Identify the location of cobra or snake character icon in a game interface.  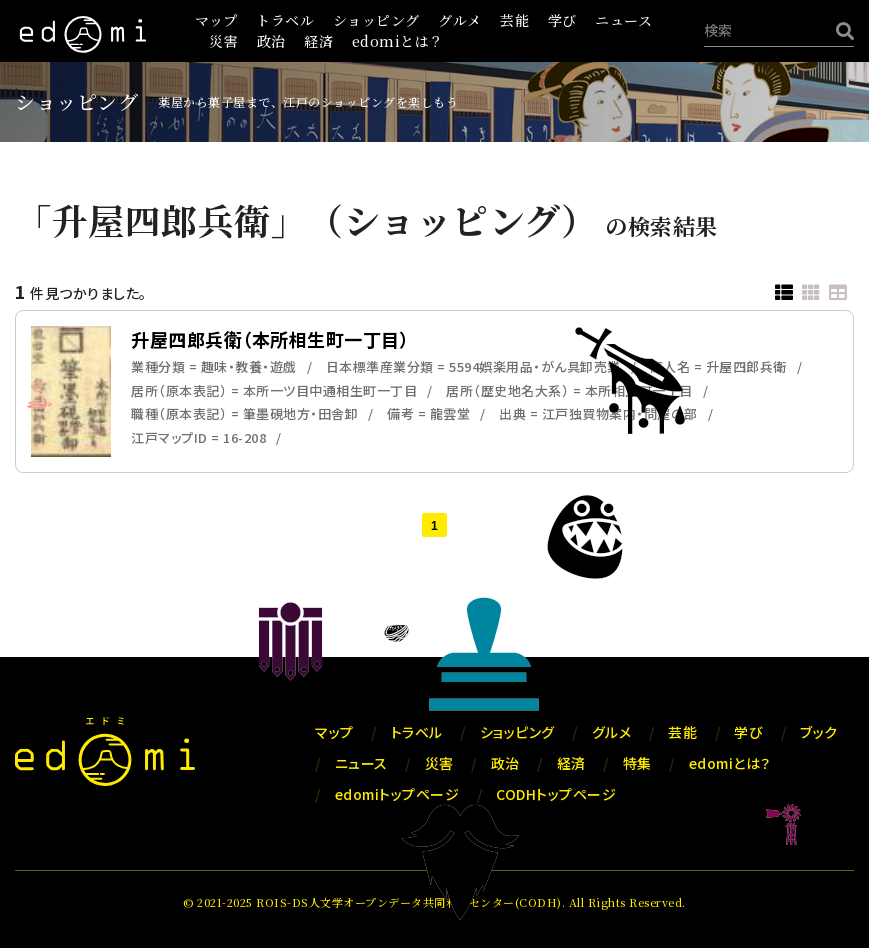
(39, 395).